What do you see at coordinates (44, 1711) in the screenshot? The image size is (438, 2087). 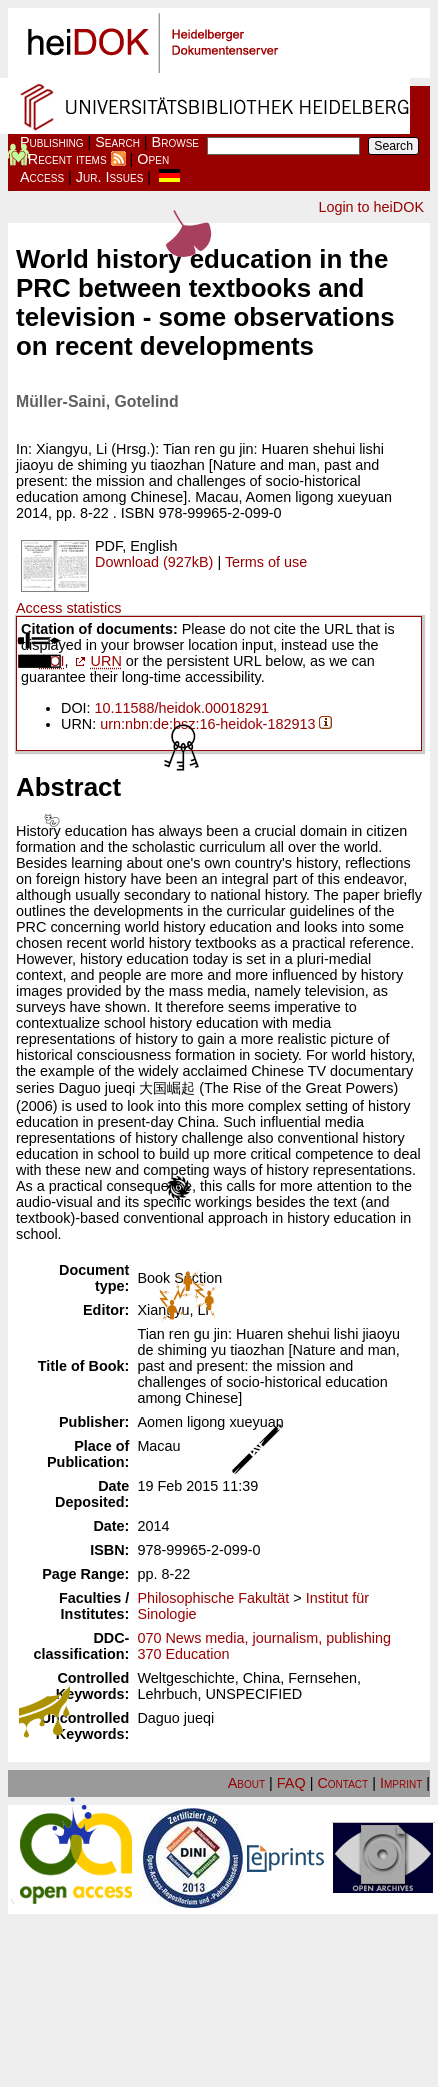 I see `indicates a critical hit or bleeding damage effect` at bounding box center [44, 1711].